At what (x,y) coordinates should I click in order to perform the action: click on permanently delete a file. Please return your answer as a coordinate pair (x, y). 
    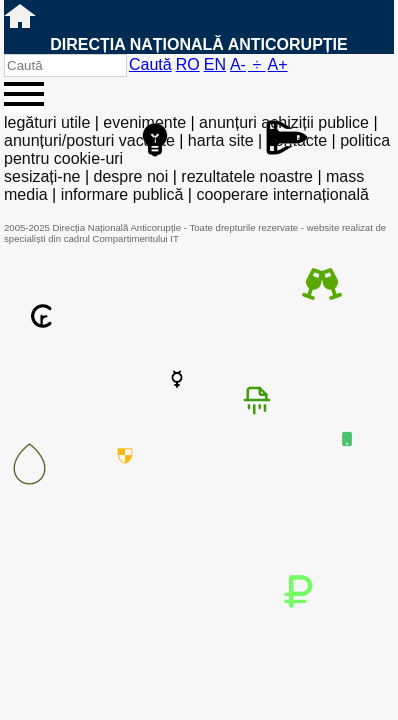
    Looking at the image, I should click on (257, 400).